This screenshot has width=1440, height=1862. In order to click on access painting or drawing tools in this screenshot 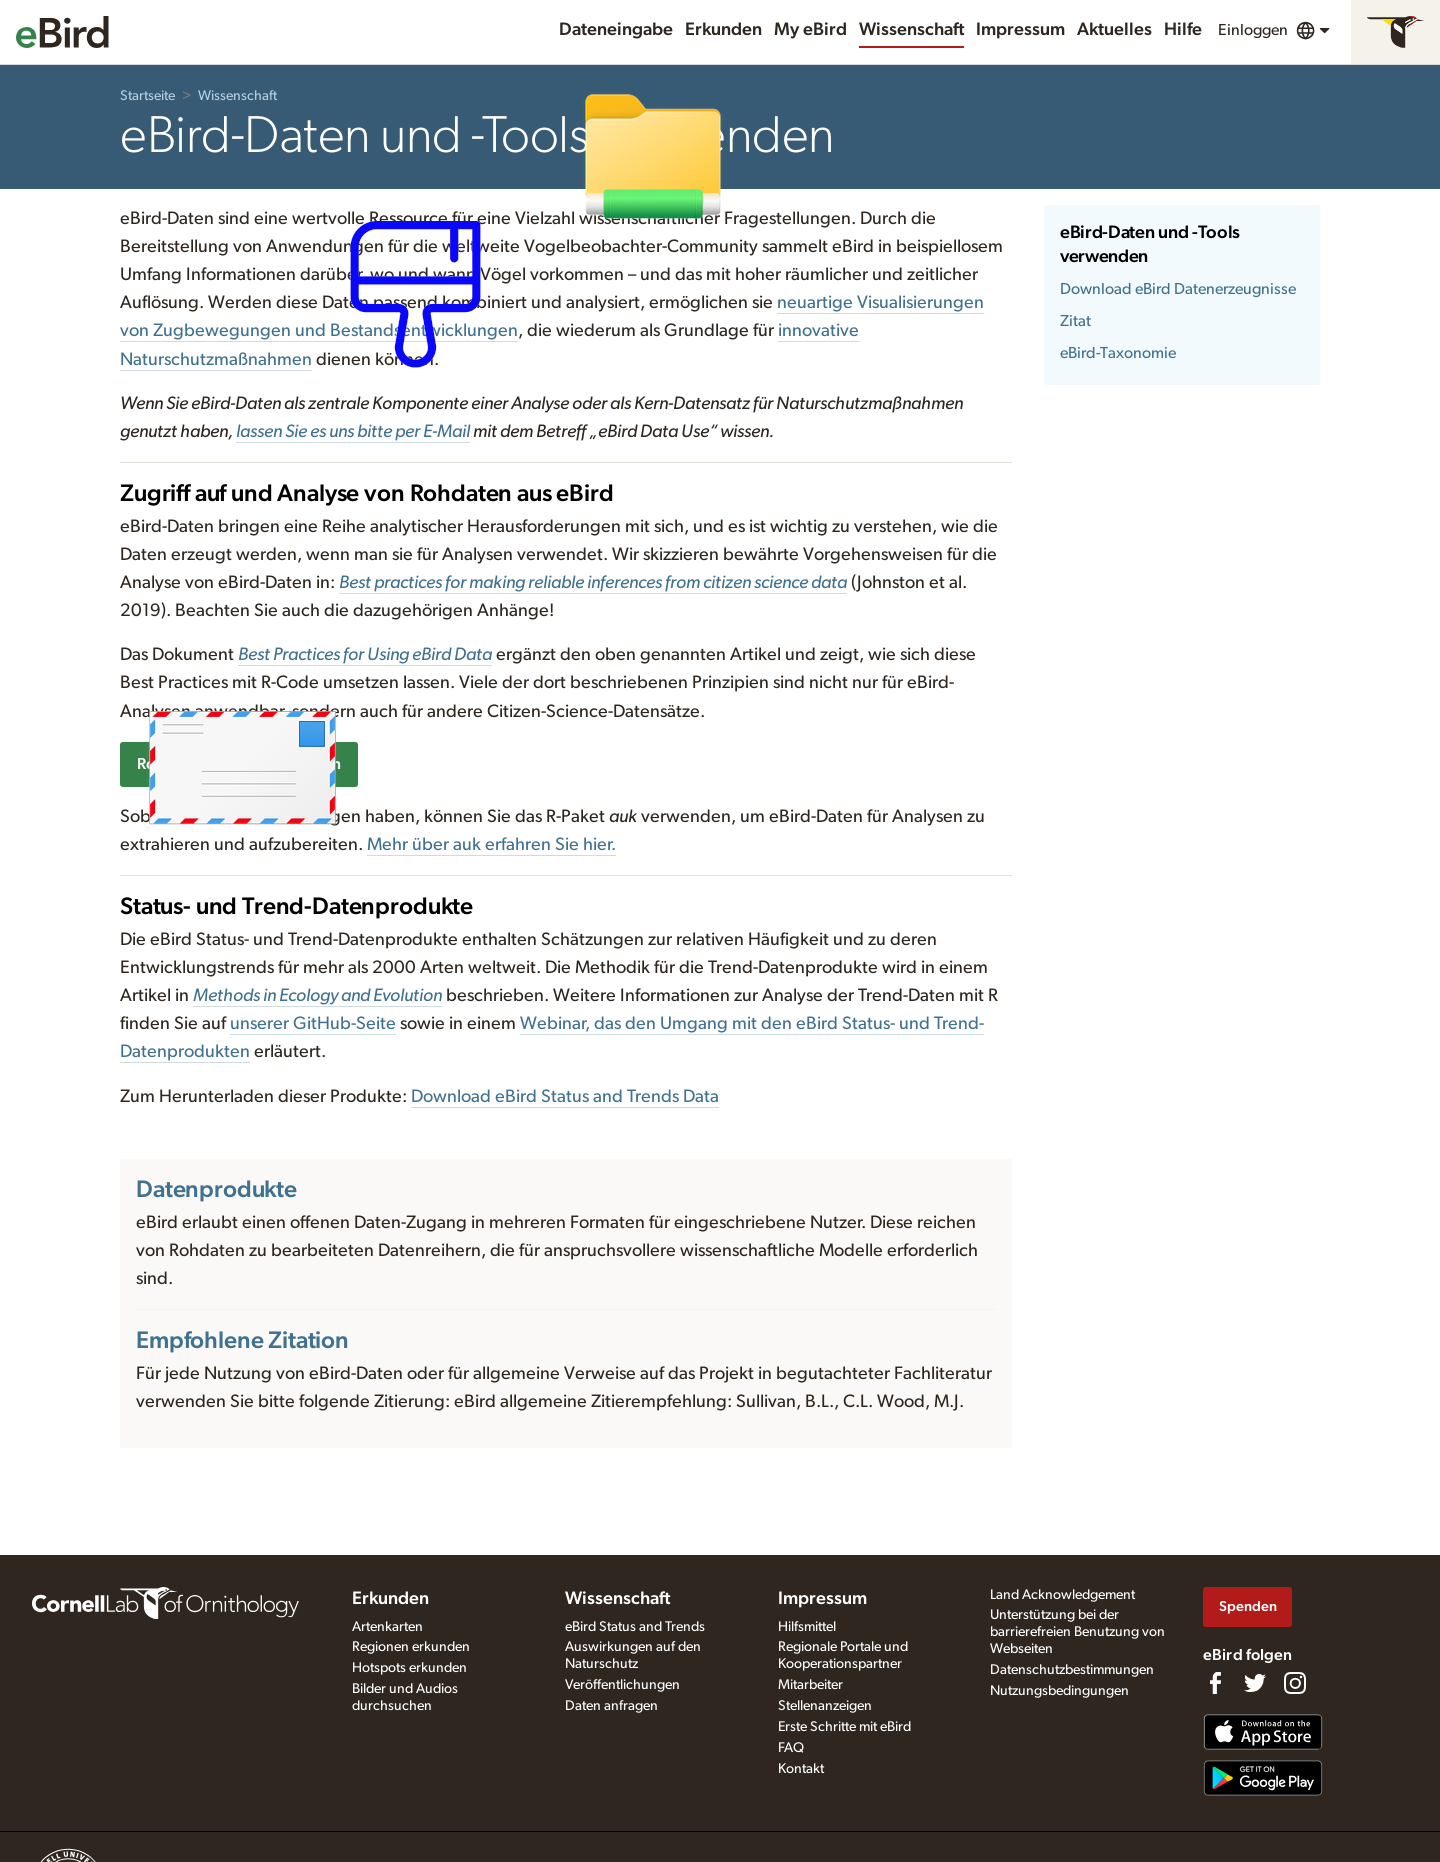, I will do `click(415, 291)`.